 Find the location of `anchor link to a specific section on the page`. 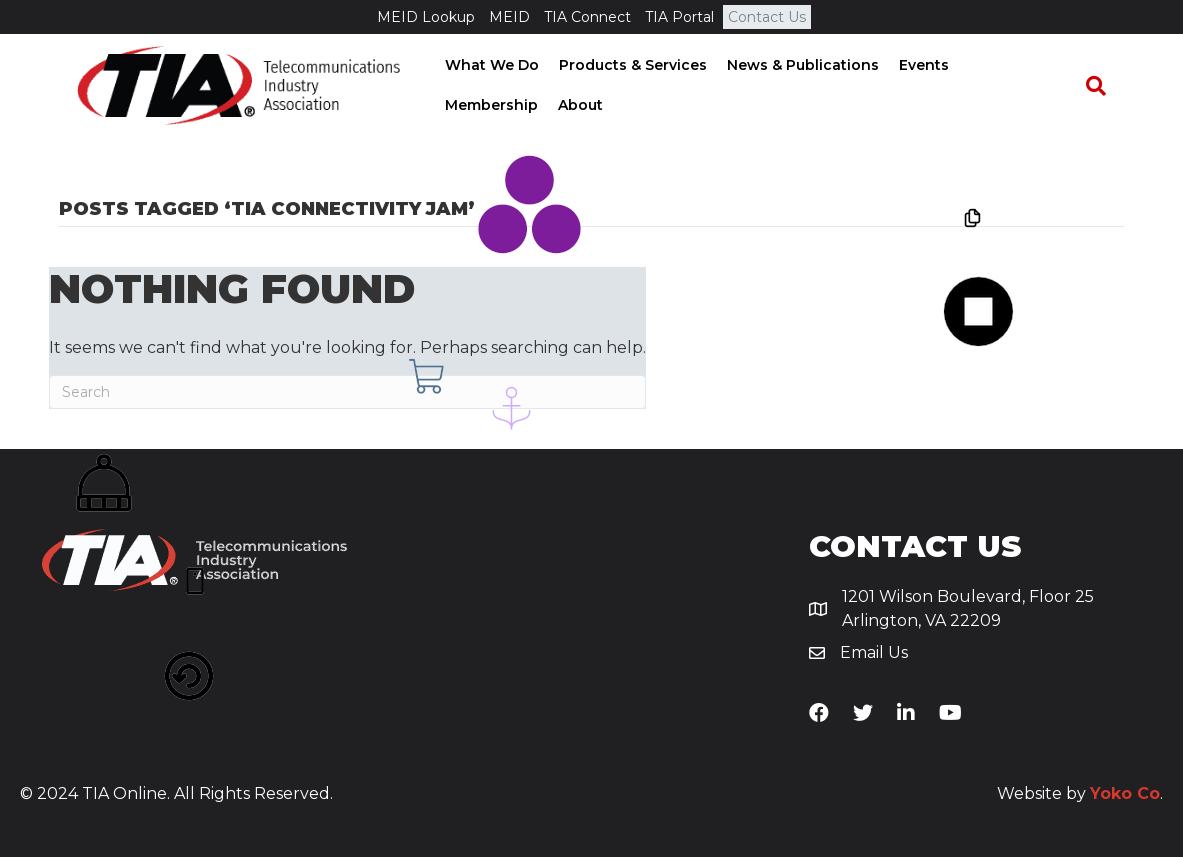

anchor link to a specific section on the page is located at coordinates (511, 407).